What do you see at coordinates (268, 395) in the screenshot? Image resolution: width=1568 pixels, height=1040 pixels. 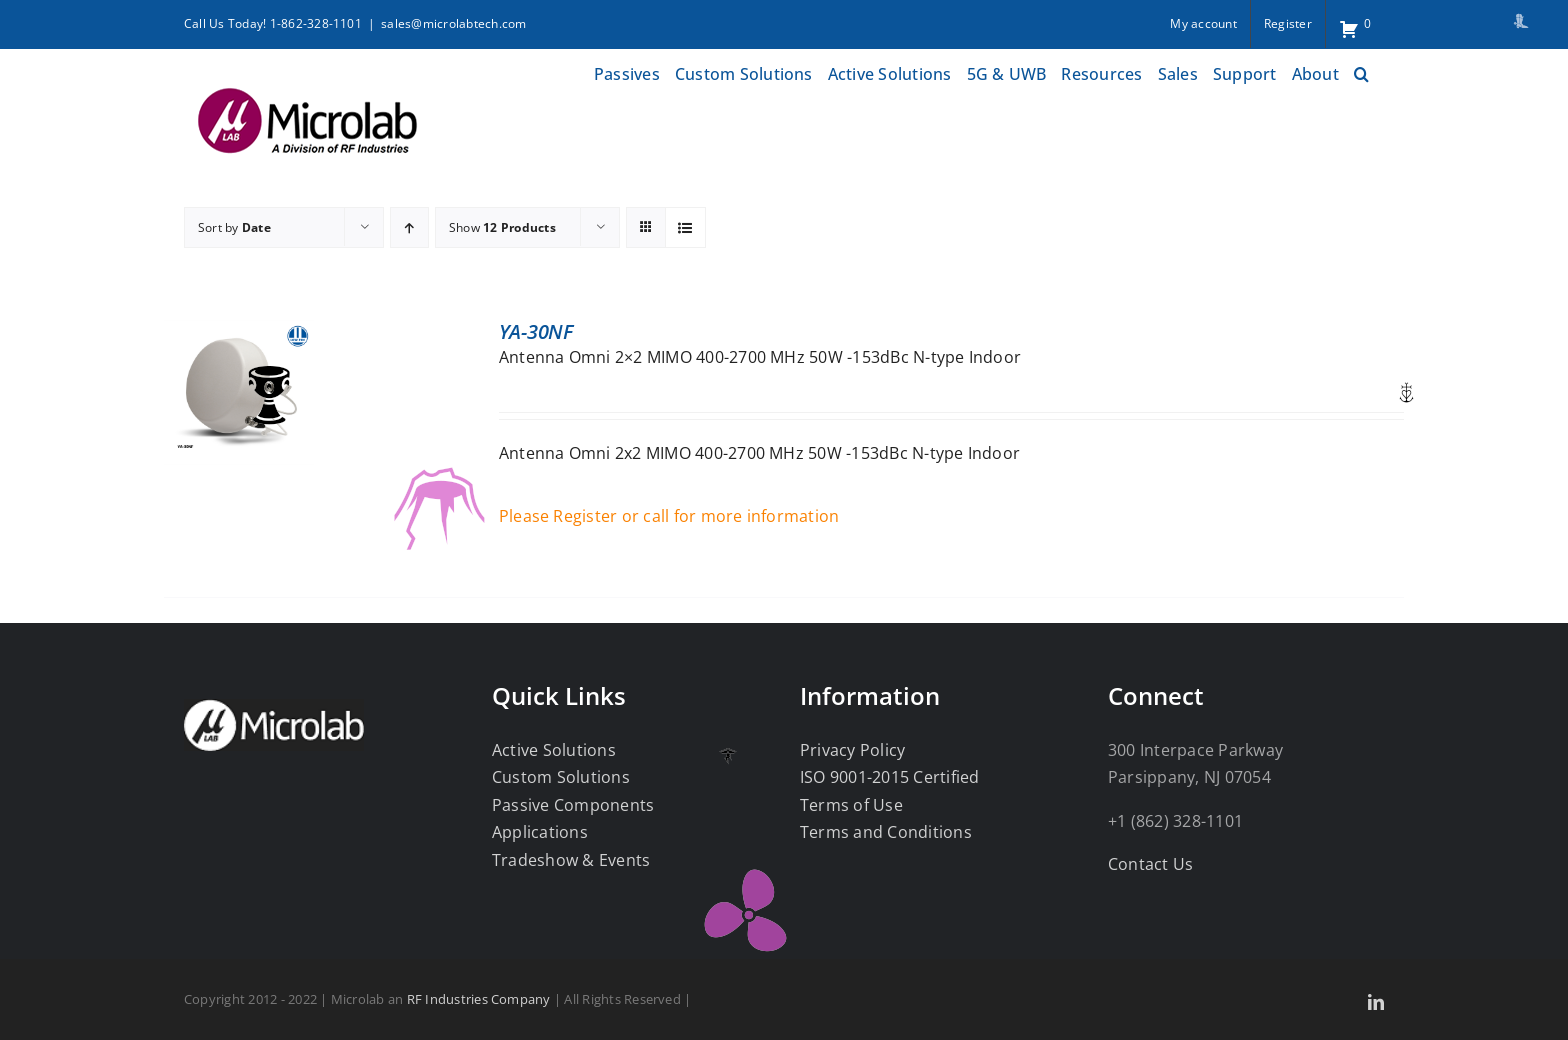 I see `view achievements or trophies` at bounding box center [268, 395].